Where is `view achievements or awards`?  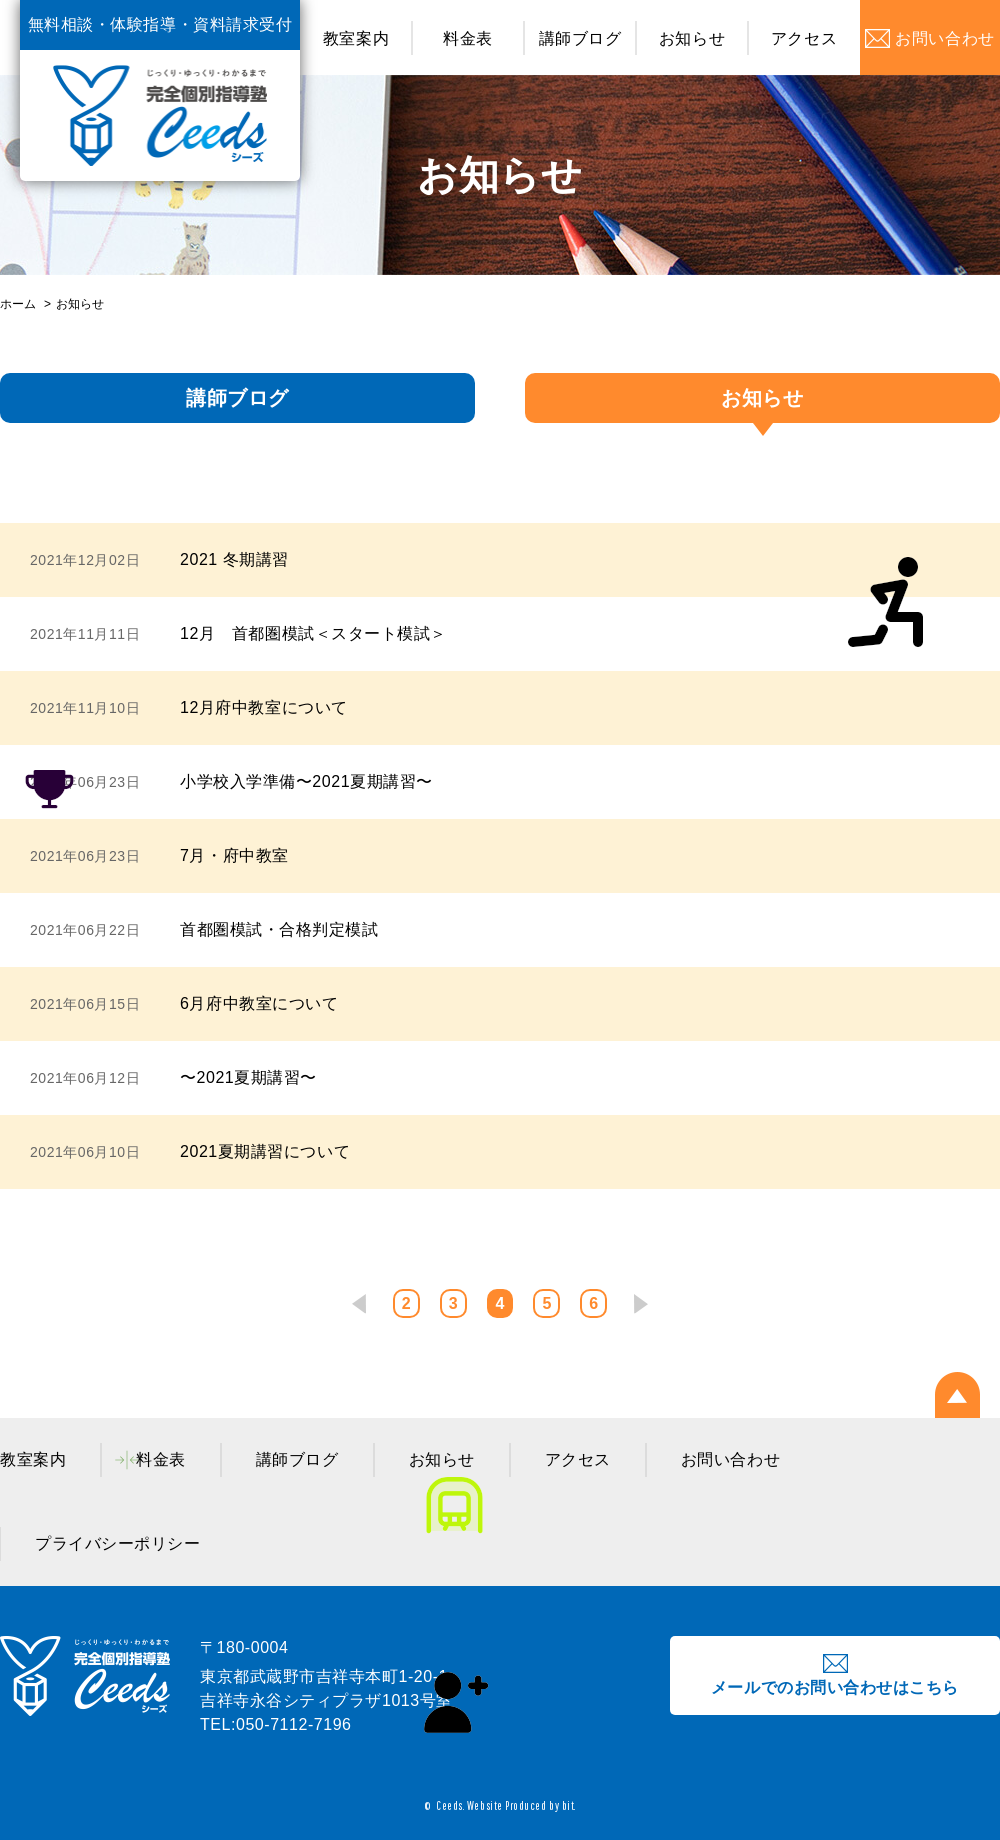 view achievements or awards is located at coordinates (49, 787).